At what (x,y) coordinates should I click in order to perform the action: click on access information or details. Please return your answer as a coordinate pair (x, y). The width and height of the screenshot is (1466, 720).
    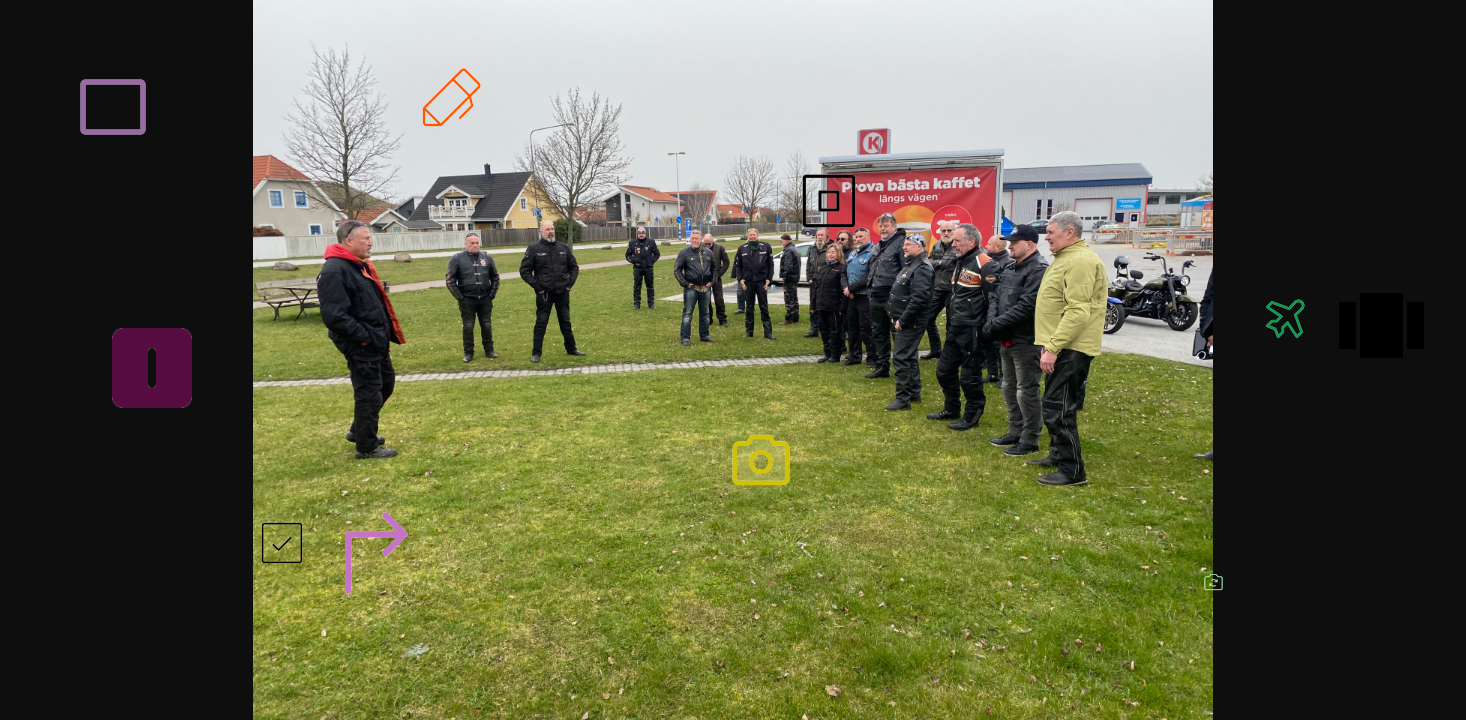
    Looking at the image, I should click on (152, 368).